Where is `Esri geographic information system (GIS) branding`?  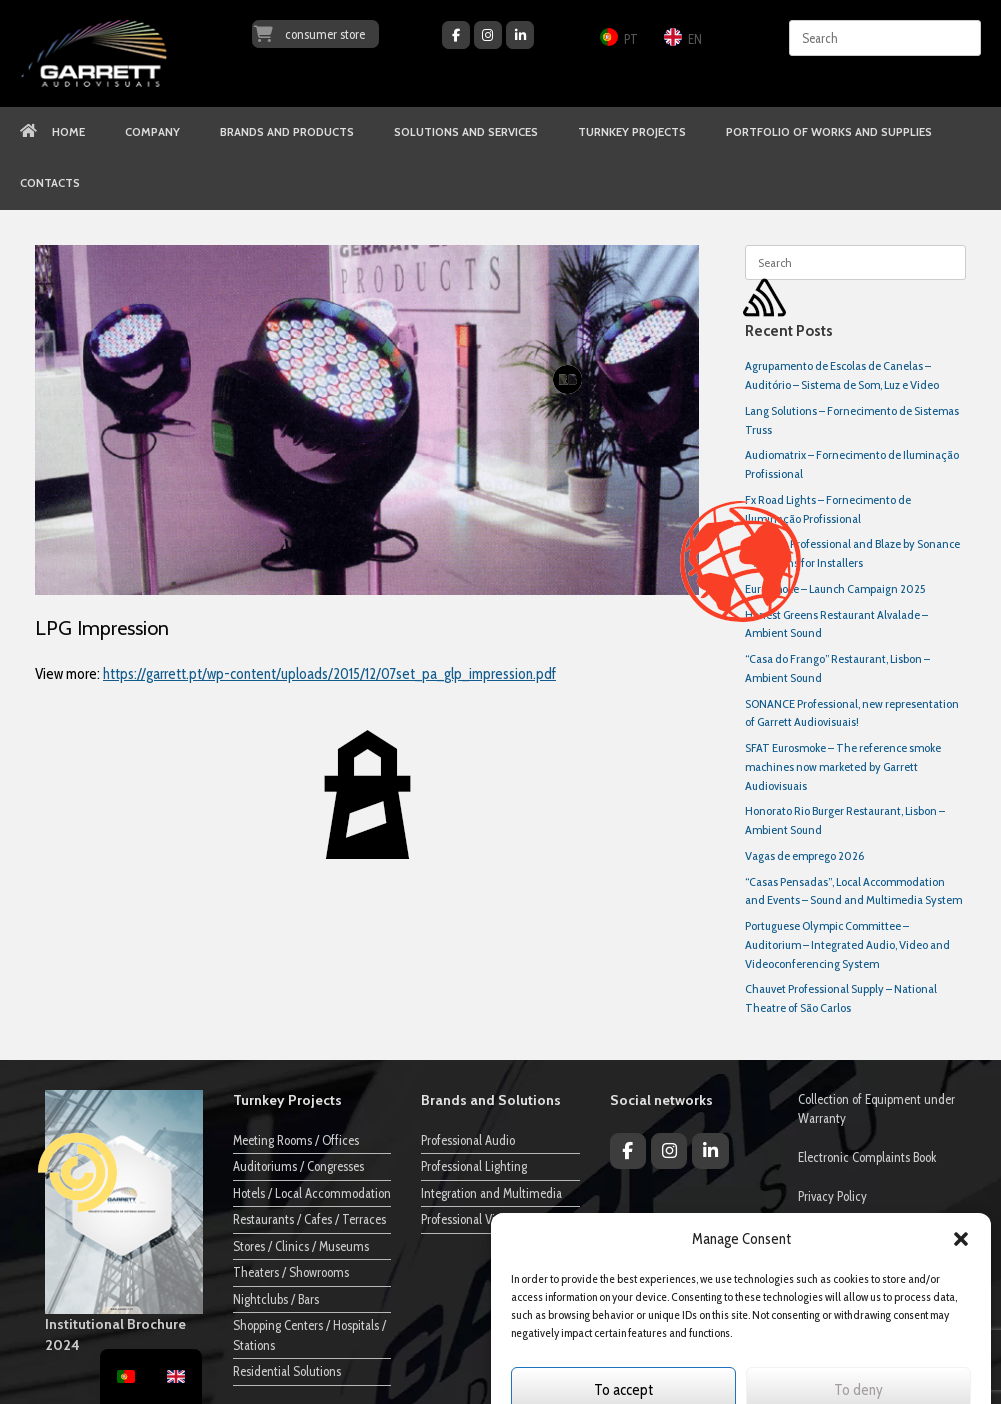 Esri geographic information system (GIS) branding is located at coordinates (740, 561).